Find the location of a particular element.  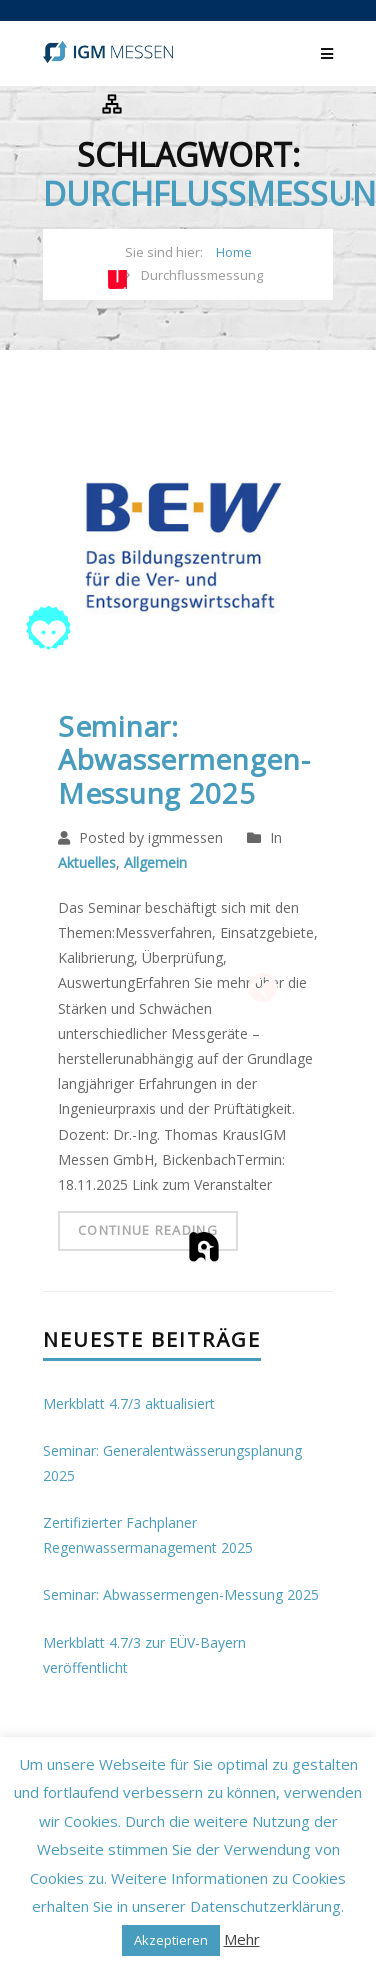

parrot security os logo is located at coordinates (262, 987).